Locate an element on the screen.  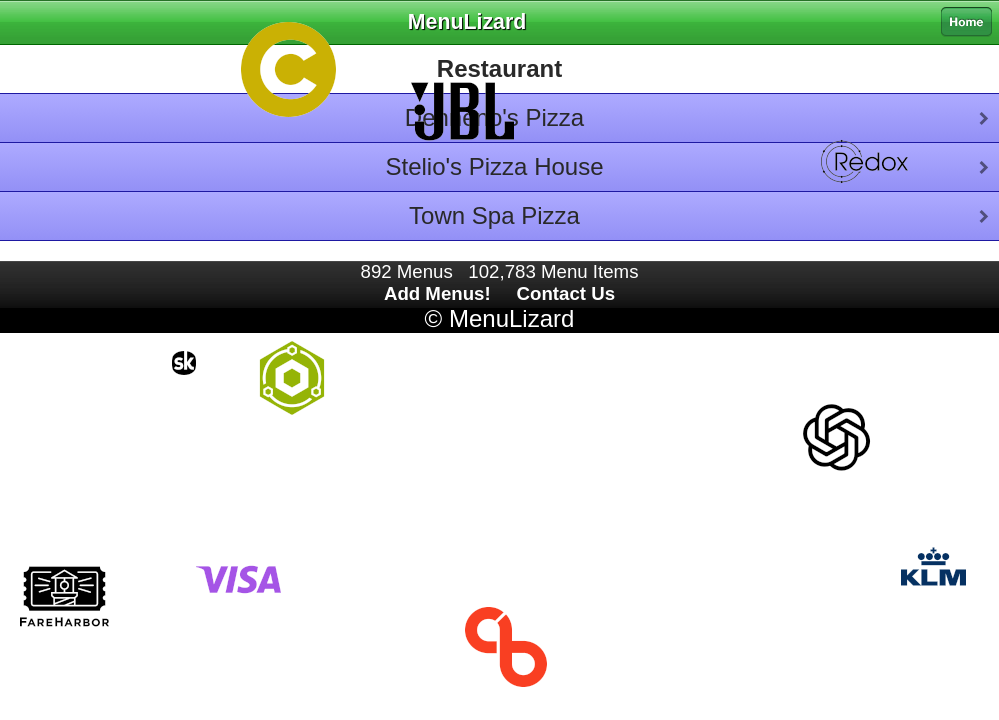
cloudbees company logo is located at coordinates (506, 647).